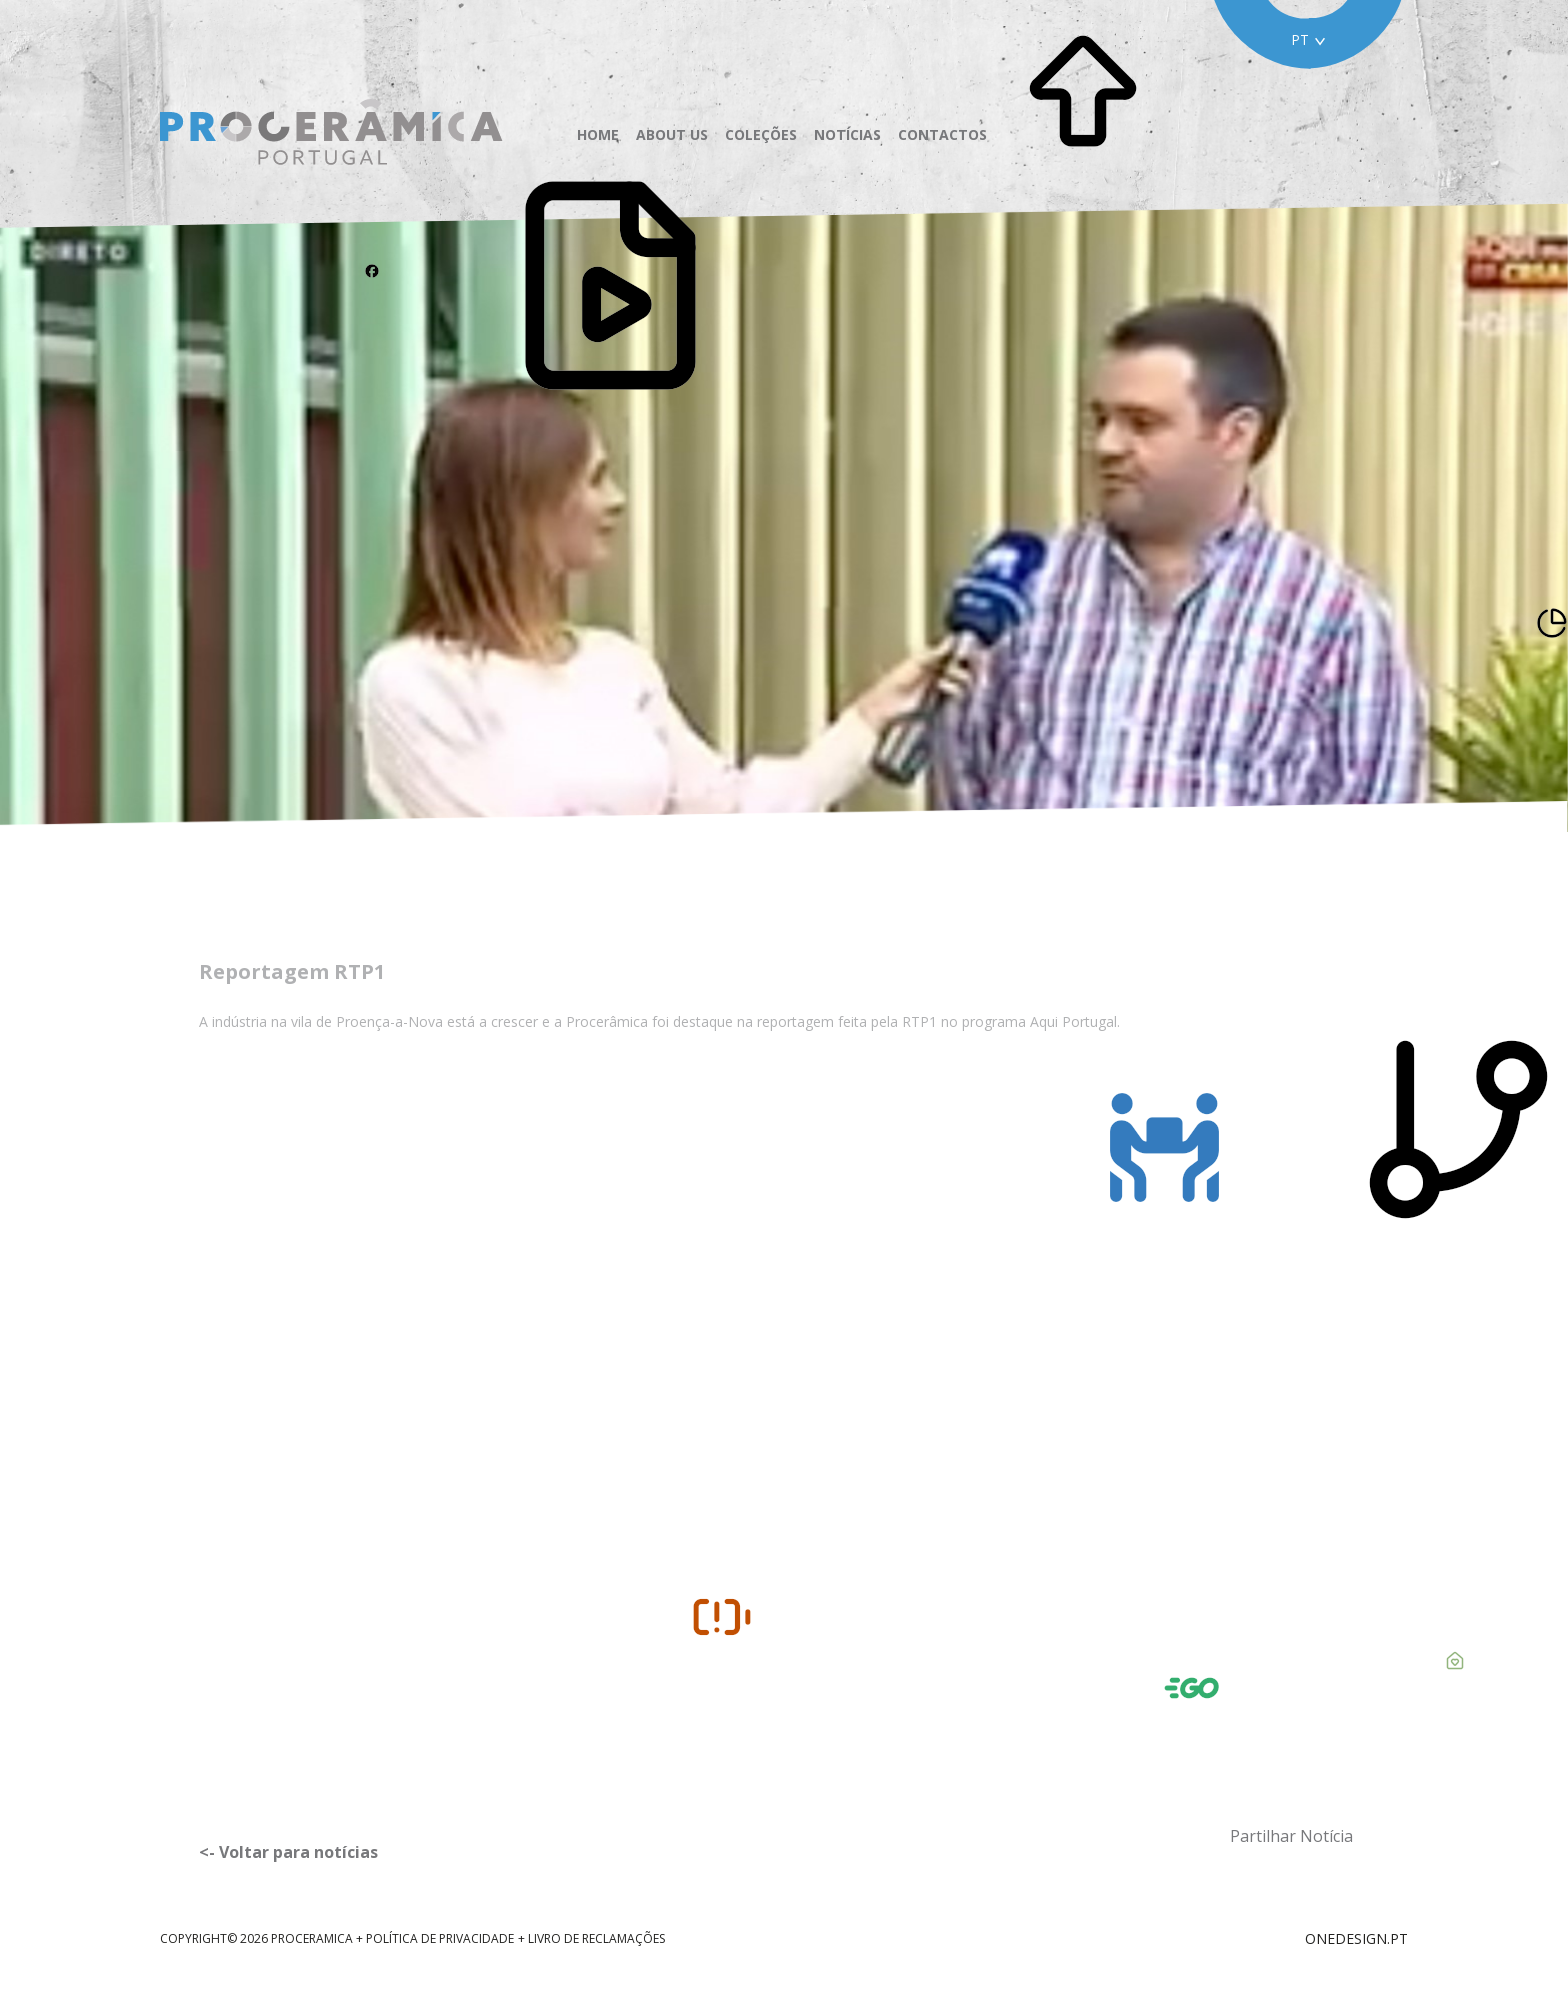 This screenshot has height=2015, width=1568. I want to click on access your favorite or loved home, so click(1455, 1661).